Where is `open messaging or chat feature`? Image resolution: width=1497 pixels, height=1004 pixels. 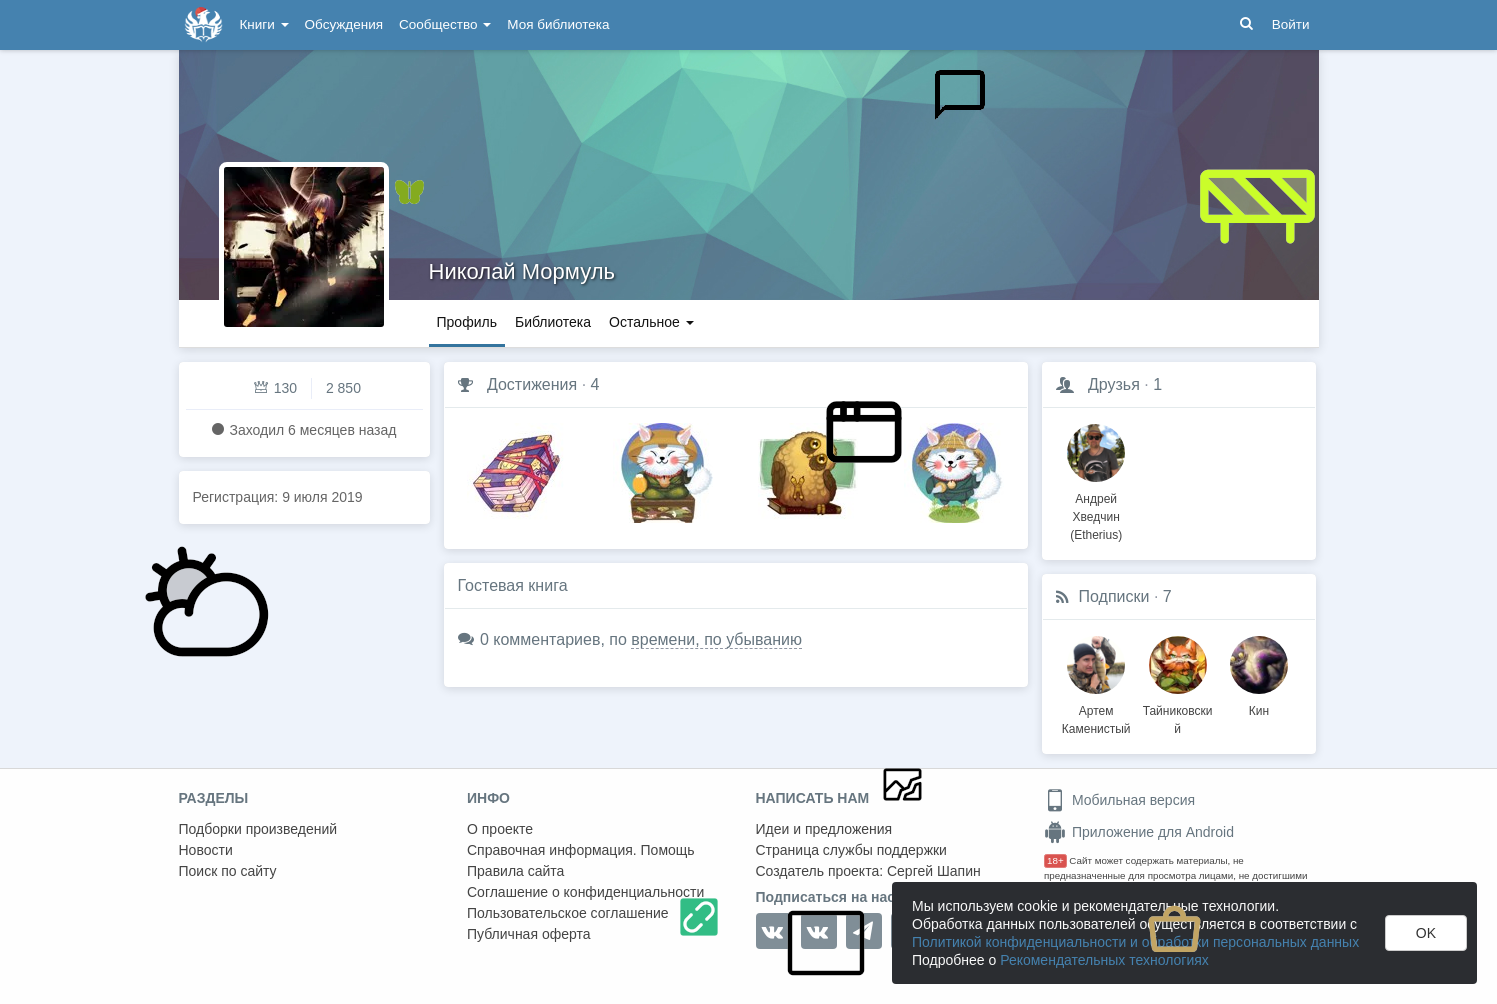
open messaging or chat feature is located at coordinates (960, 95).